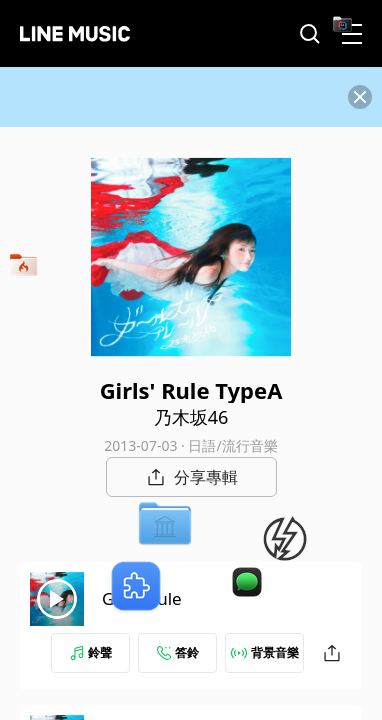 This screenshot has width=382, height=720. What do you see at coordinates (136, 587) in the screenshot?
I see `manage plugin or extension settings` at bounding box center [136, 587].